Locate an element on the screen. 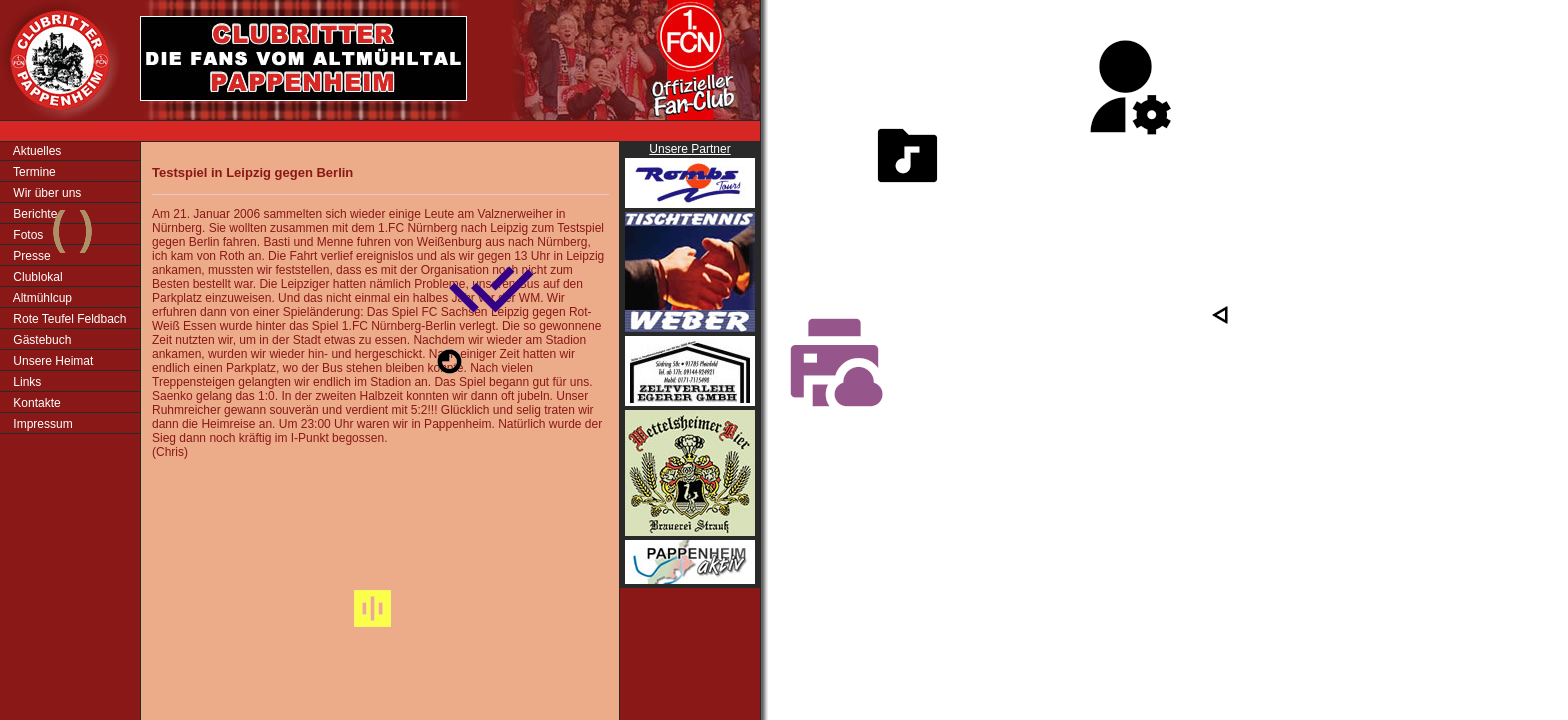 The image size is (1568, 720). print to a cloud-connected printer is located at coordinates (834, 362).